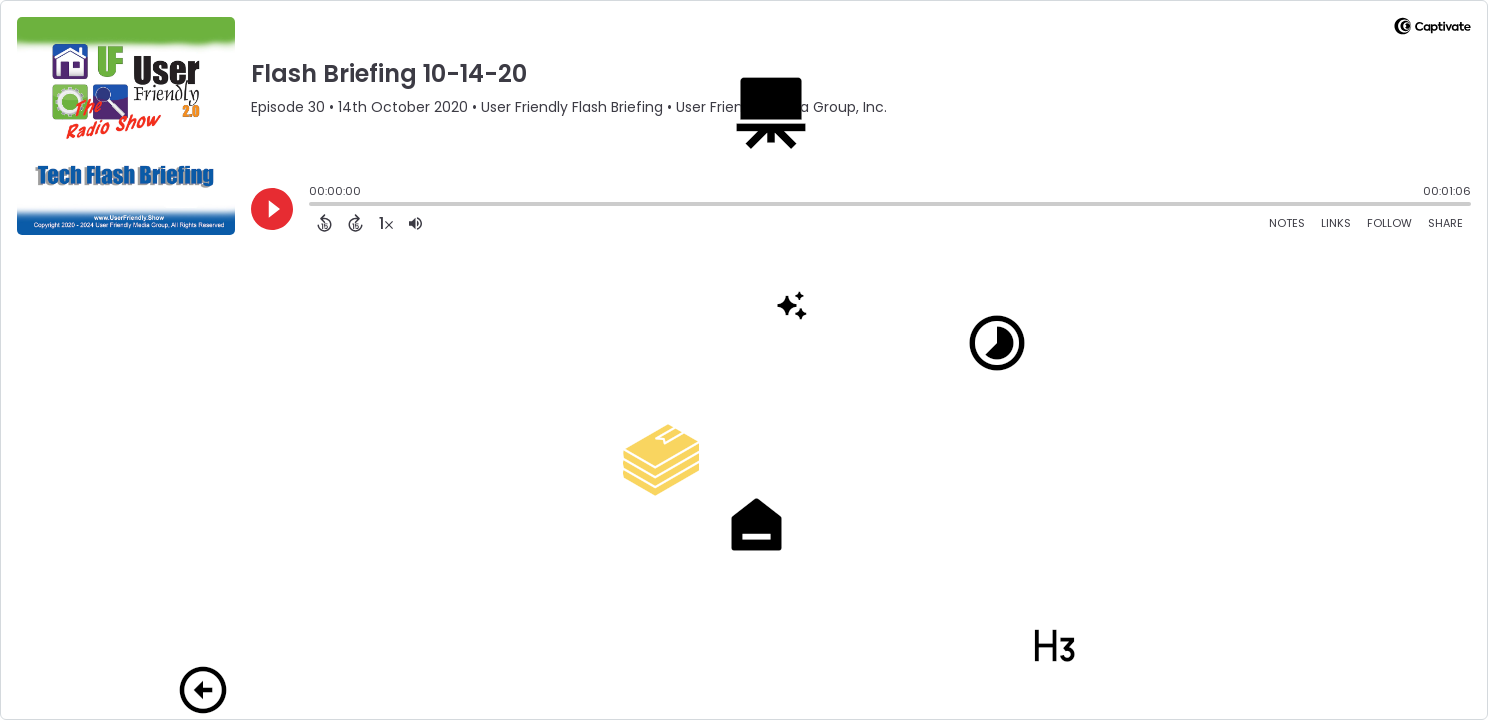 The width and height of the screenshot is (1488, 720). What do you see at coordinates (1054, 645) in the screenshot?
I see `format text as heading level 3` at bounding box center [1054, 645].